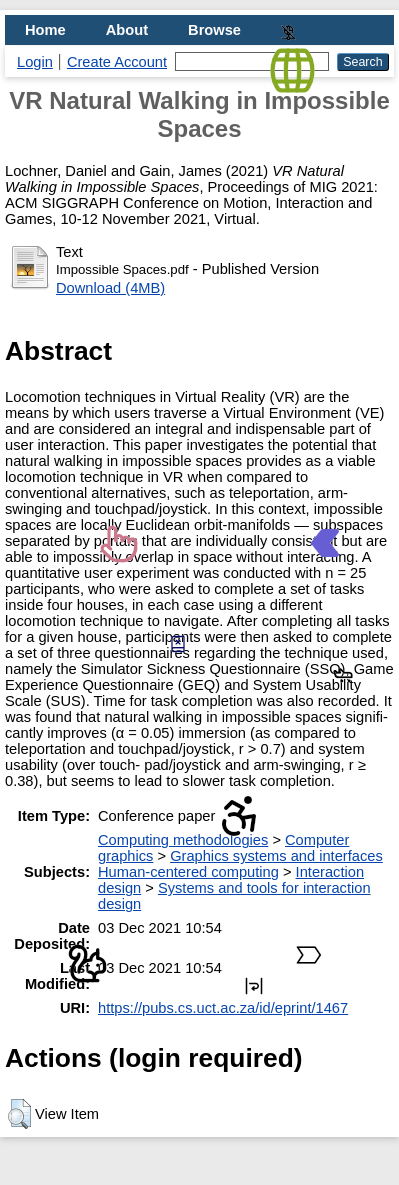 This screenshot has width=399, height=1185. What do you see at coordinates (254, 986) in the screenshot?
I see `wrap text to column width` at bounding box center [254, 986].